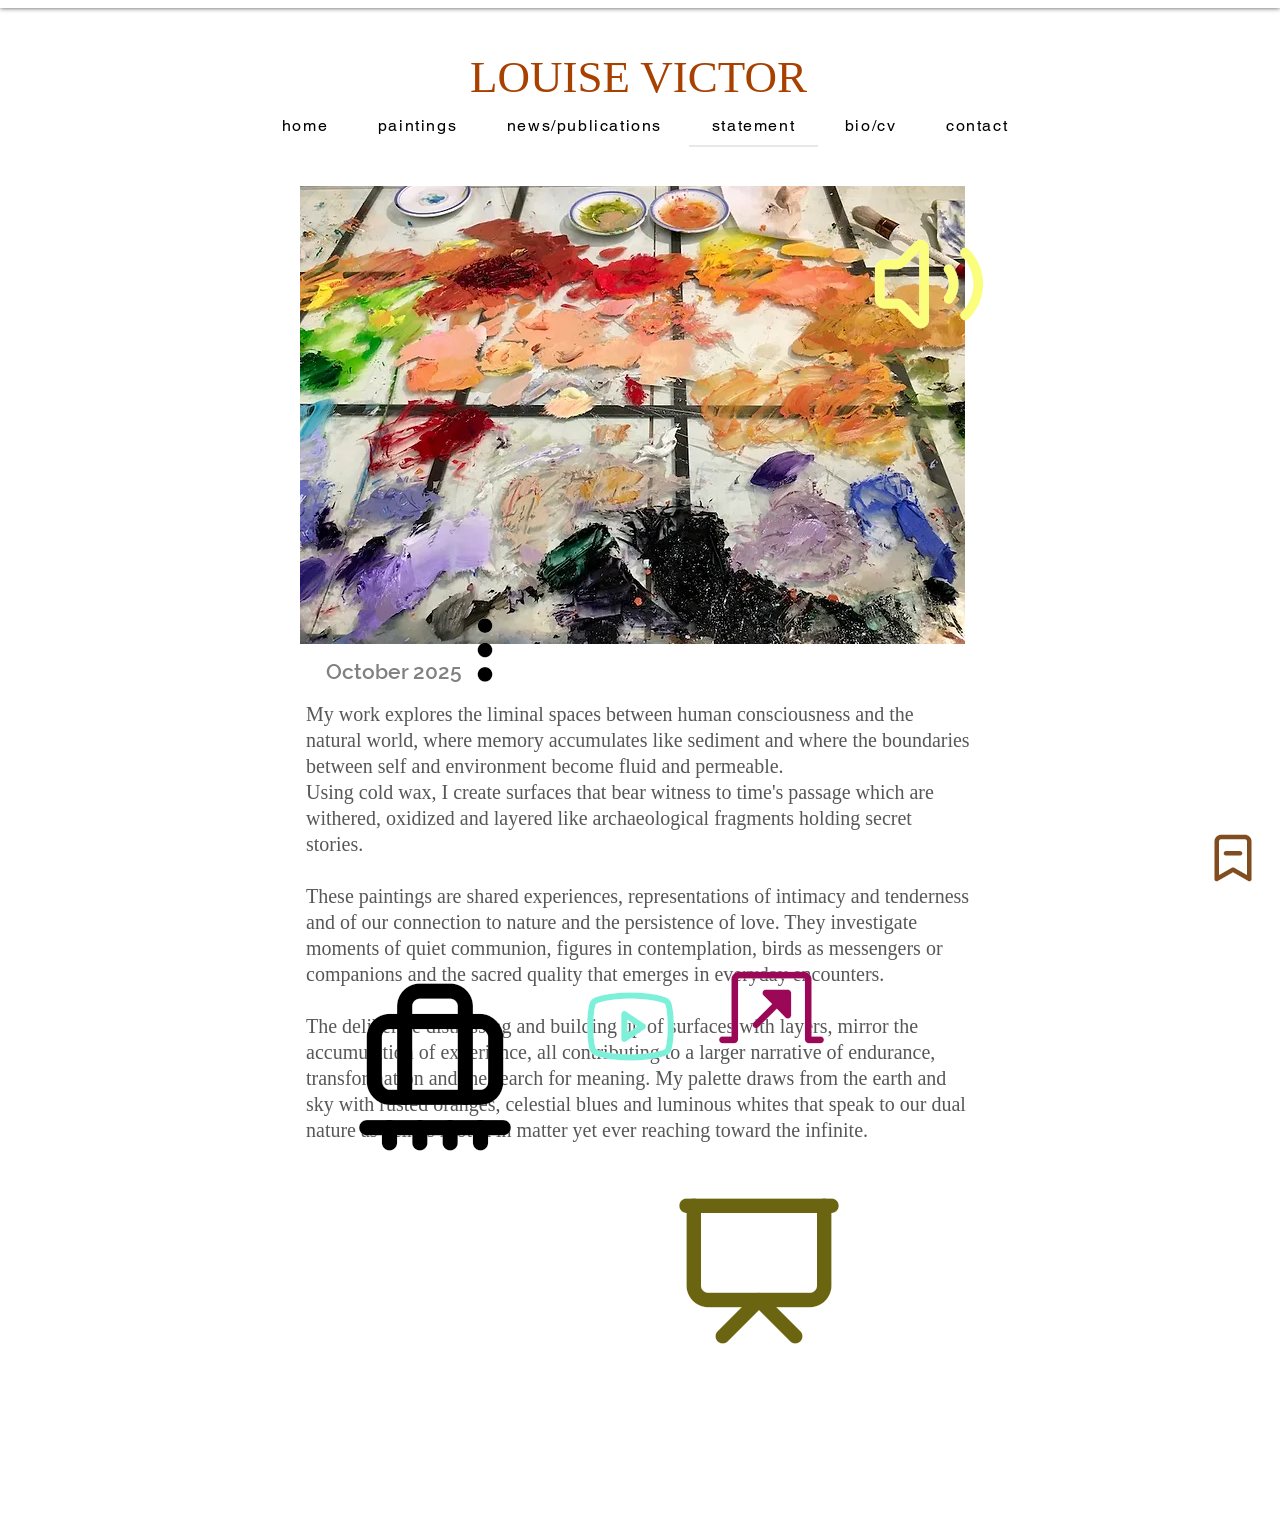  I want to click on remove from saved bookmarks, so click(1233, 858).